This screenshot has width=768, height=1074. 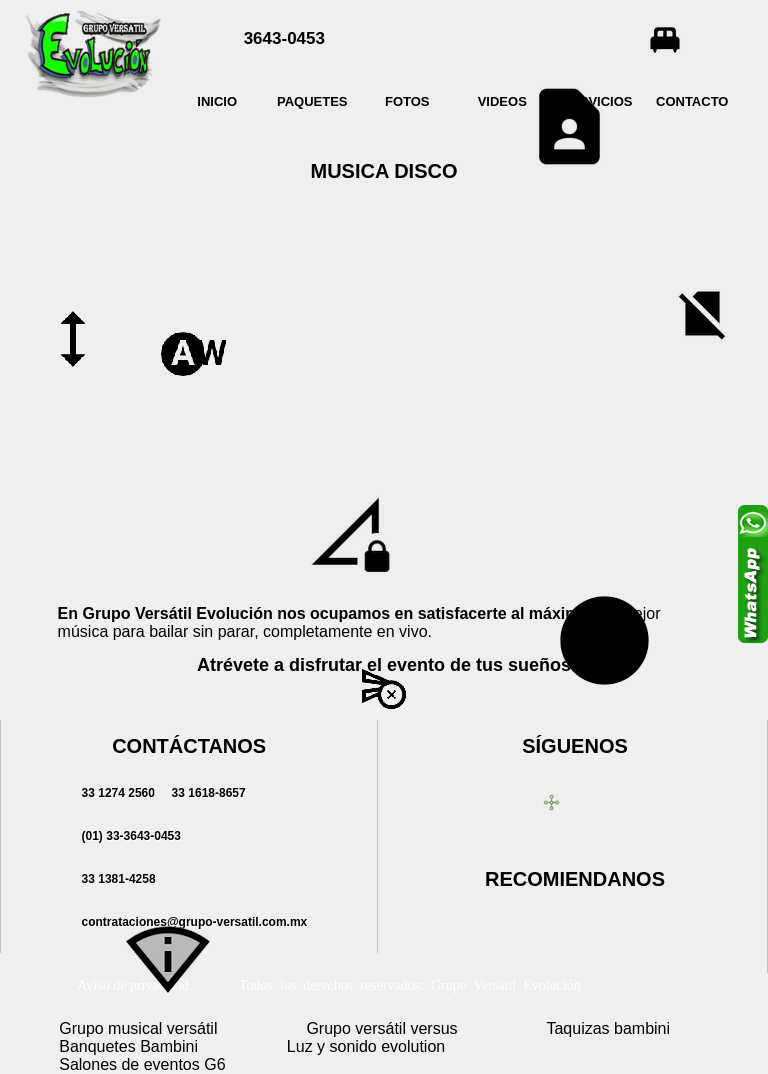 What do you see at coordinates (168, 958) in the screenshot?
I see `view wifi network information` at bounding box center [168, 958].